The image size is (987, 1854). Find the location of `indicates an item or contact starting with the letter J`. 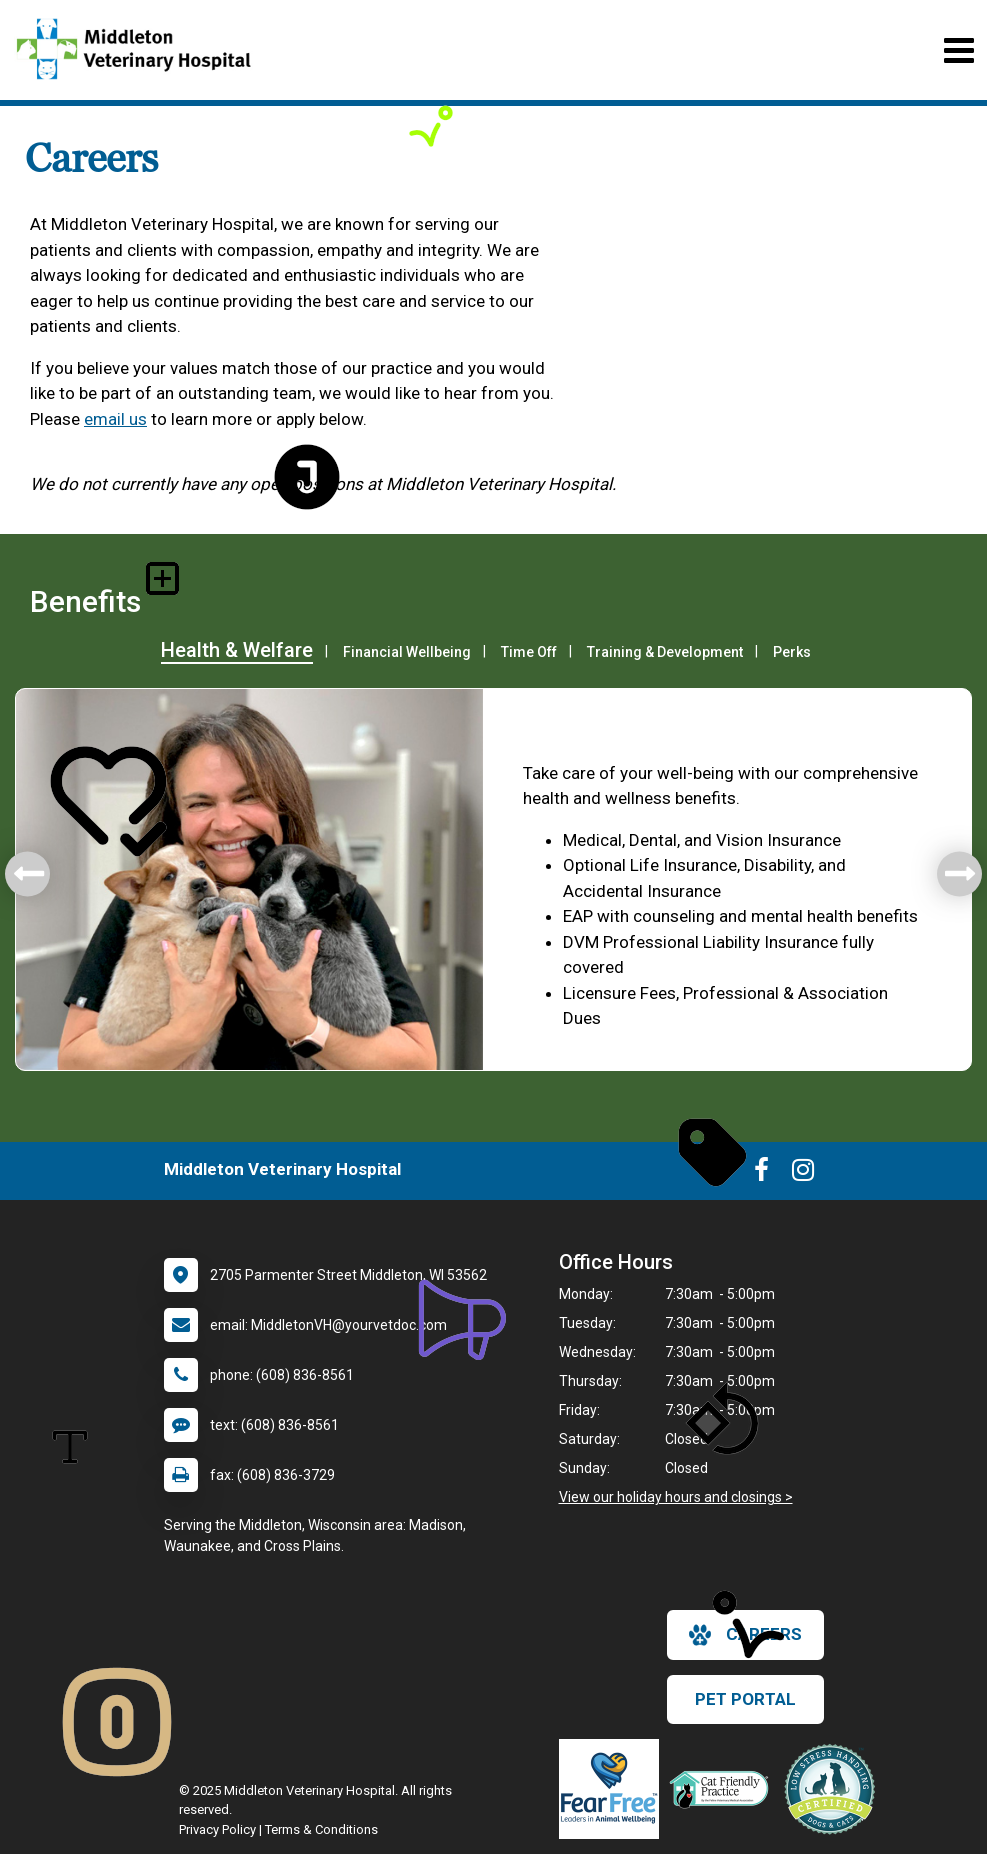

indicates an item or contact starting with the letter J is located at coordinates (307, 477).